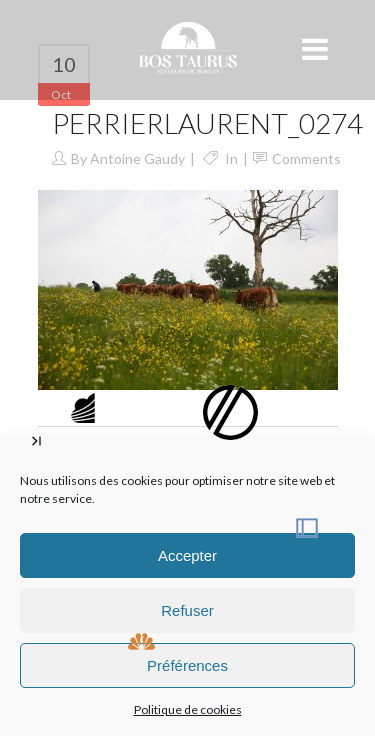 The height and width of the screenshot is (736, 375). Describe the element at coordinates (141, 641) in the screenshot. I see `NBC network branding or logo` at that location.